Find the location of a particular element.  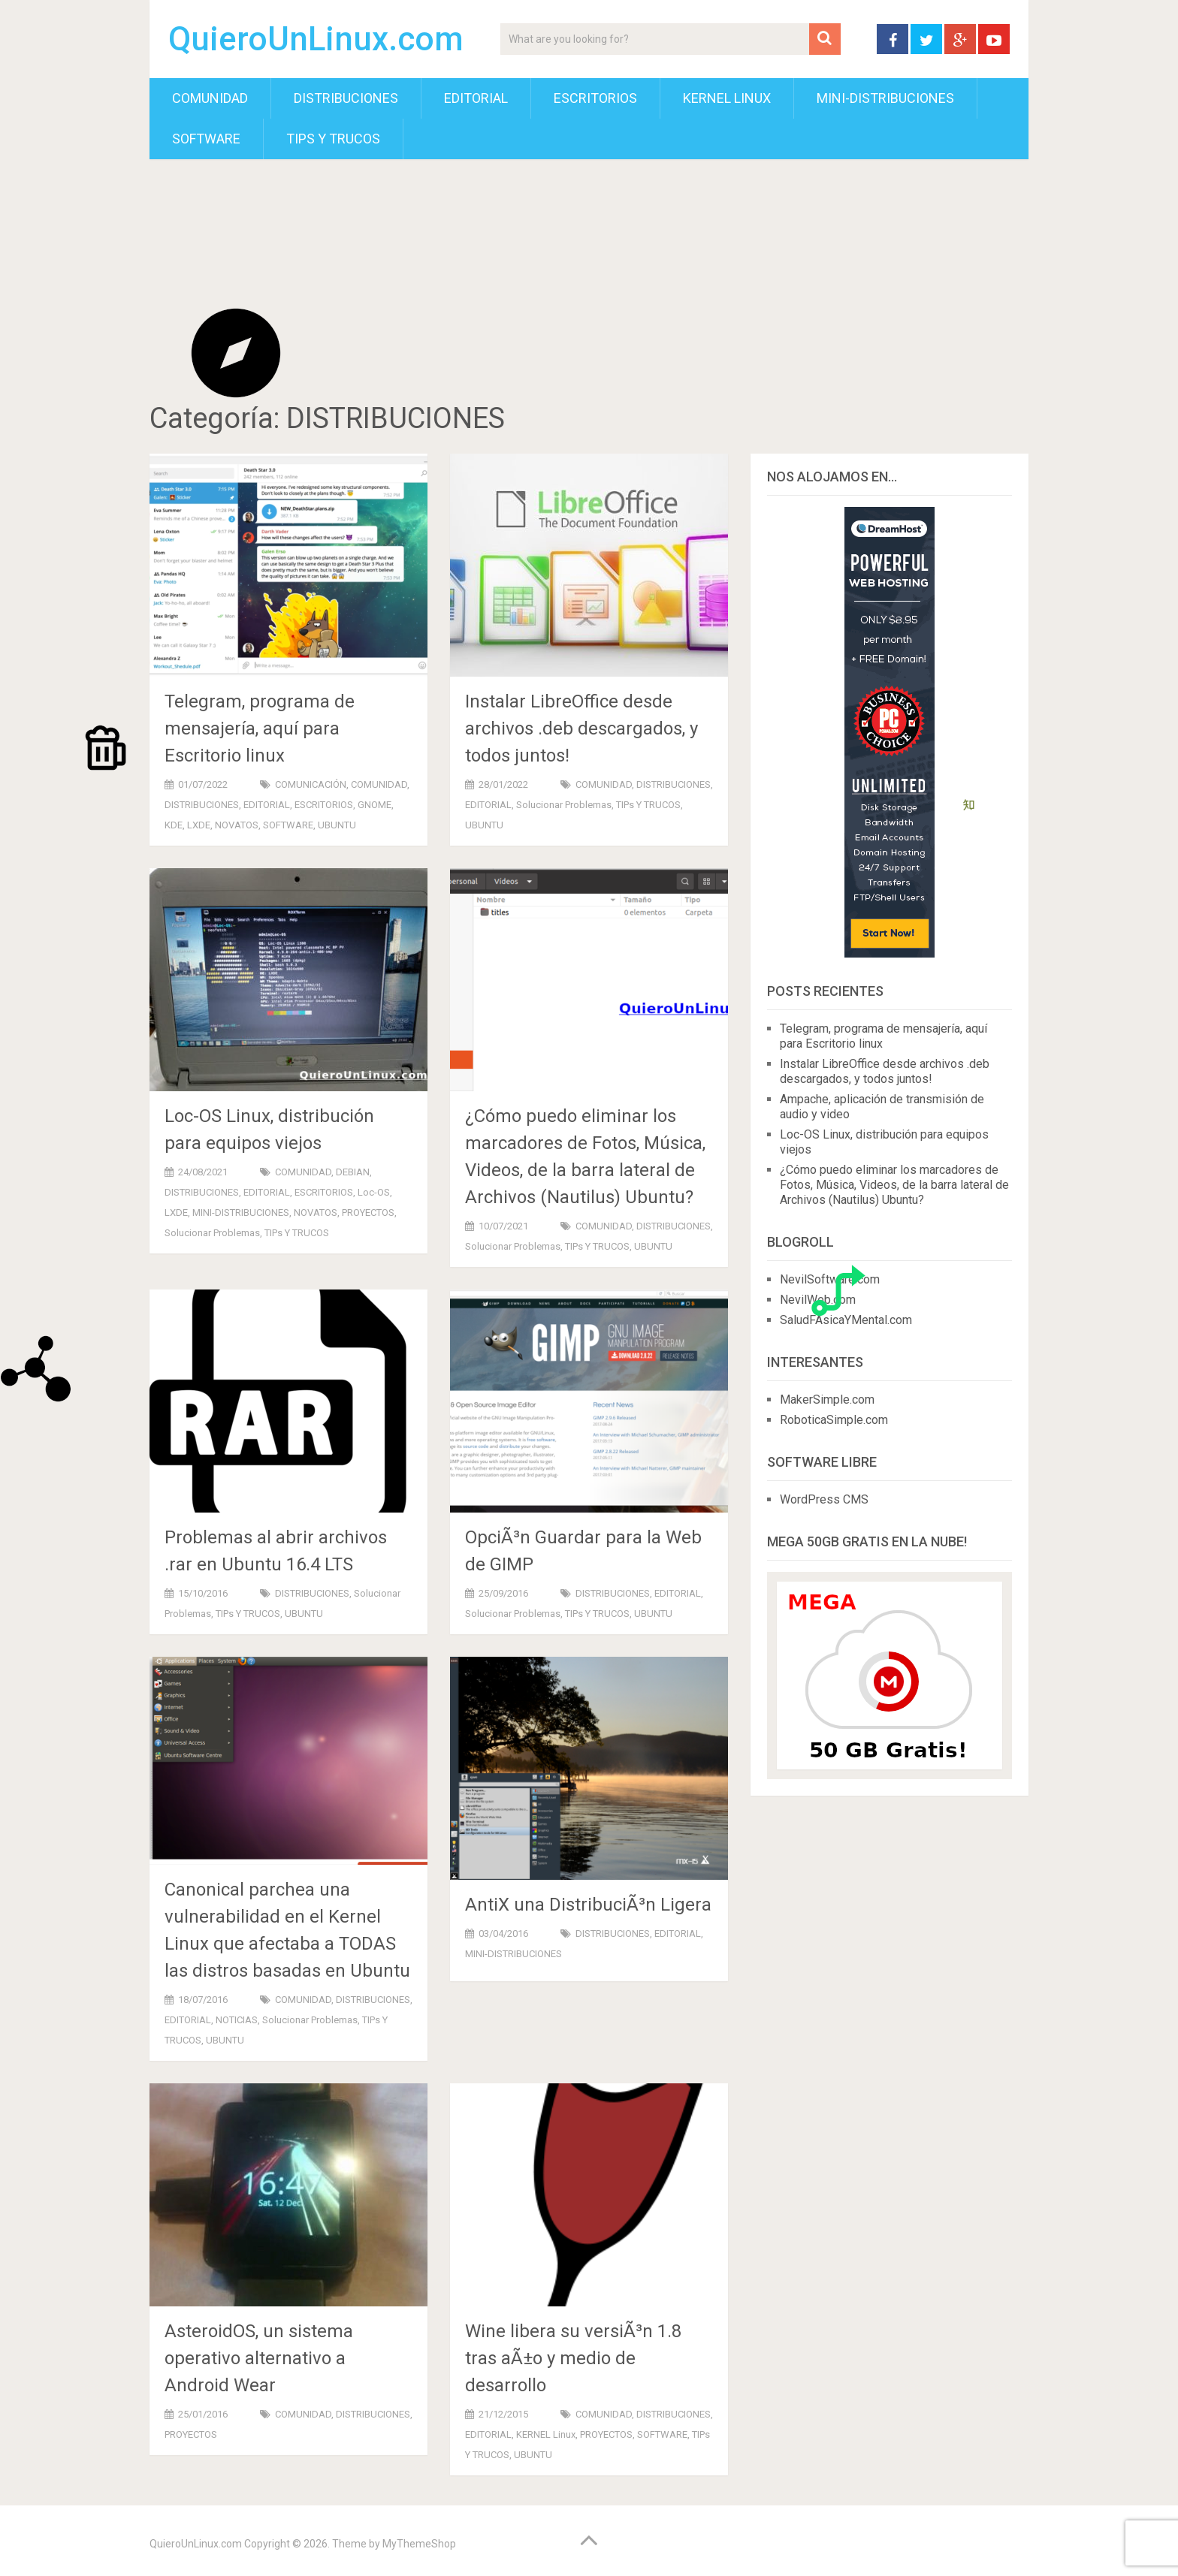

open zhihu app is located at coordinates (968, 804).